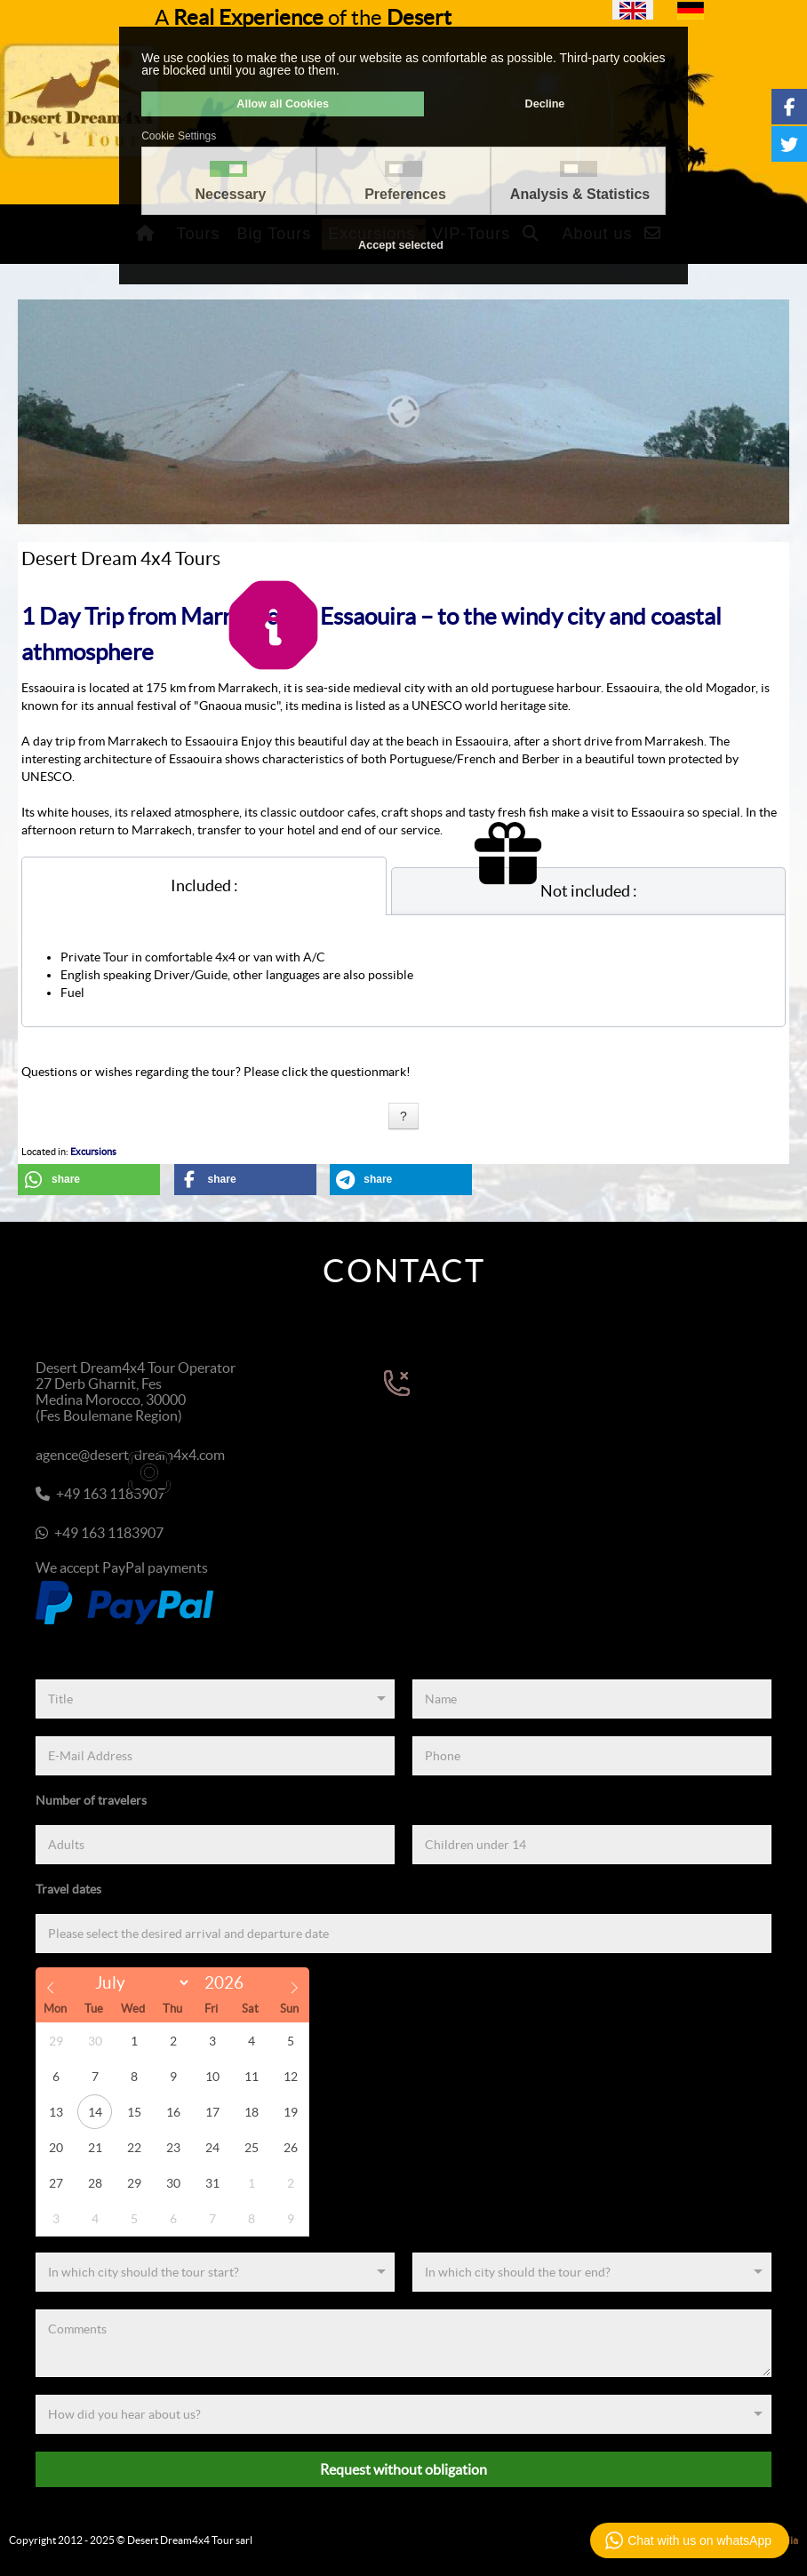  What do you see at coordinates (396, 1383) in the screenshot?
I see `end or decline a phone call` at bounding box center [396, 1383].